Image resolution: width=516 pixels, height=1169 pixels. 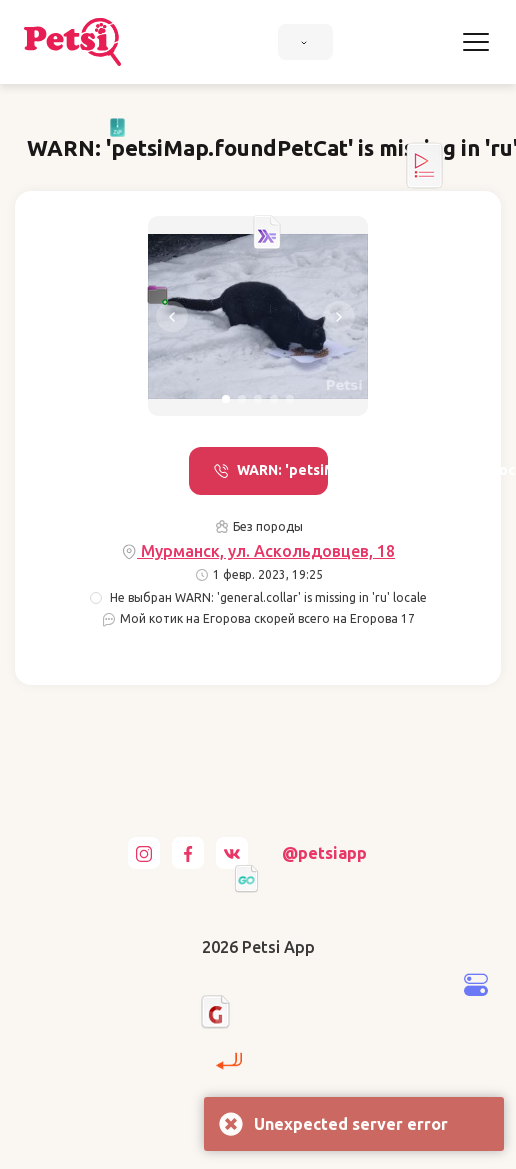 What do you see at coordinates (117, 127) in the screenshot?
I see `open or extract a compressed zip file` at bounding box center [117, 127].